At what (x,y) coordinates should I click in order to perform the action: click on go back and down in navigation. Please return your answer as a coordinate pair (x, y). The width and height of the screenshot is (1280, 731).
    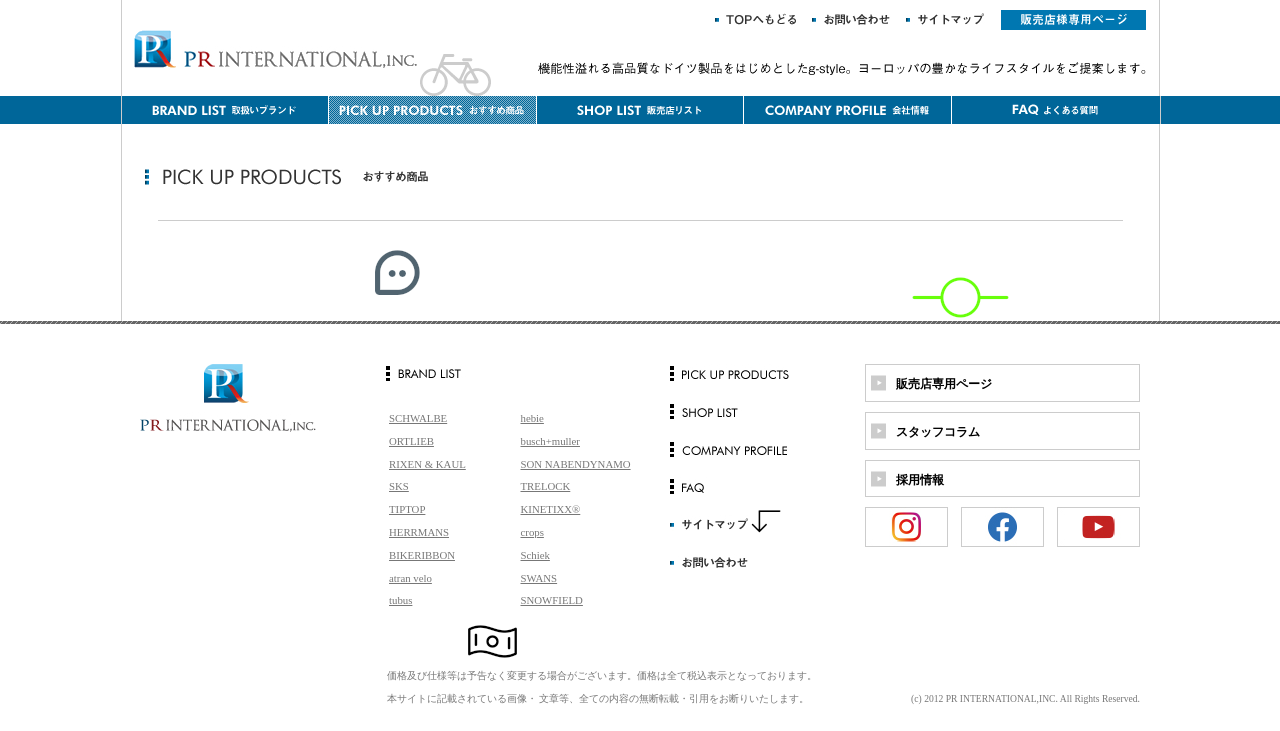
    Looking at the image, I should click on (765, 519).